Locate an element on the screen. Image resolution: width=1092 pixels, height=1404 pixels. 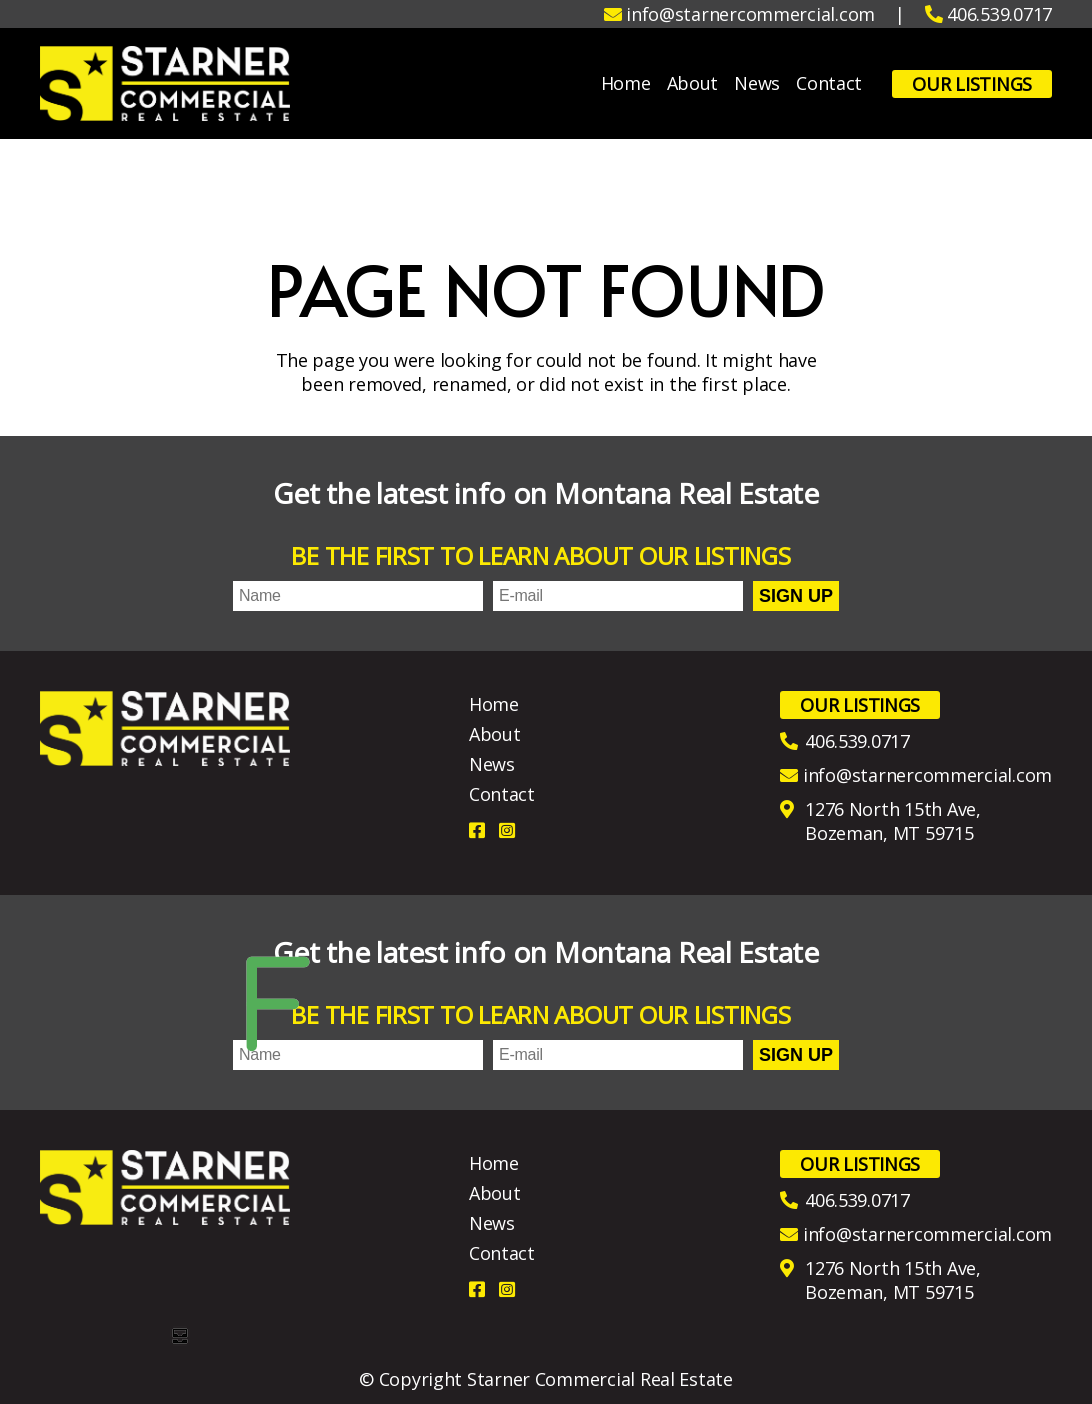
facebook app or social media link is located at coordinates (278, 1004).